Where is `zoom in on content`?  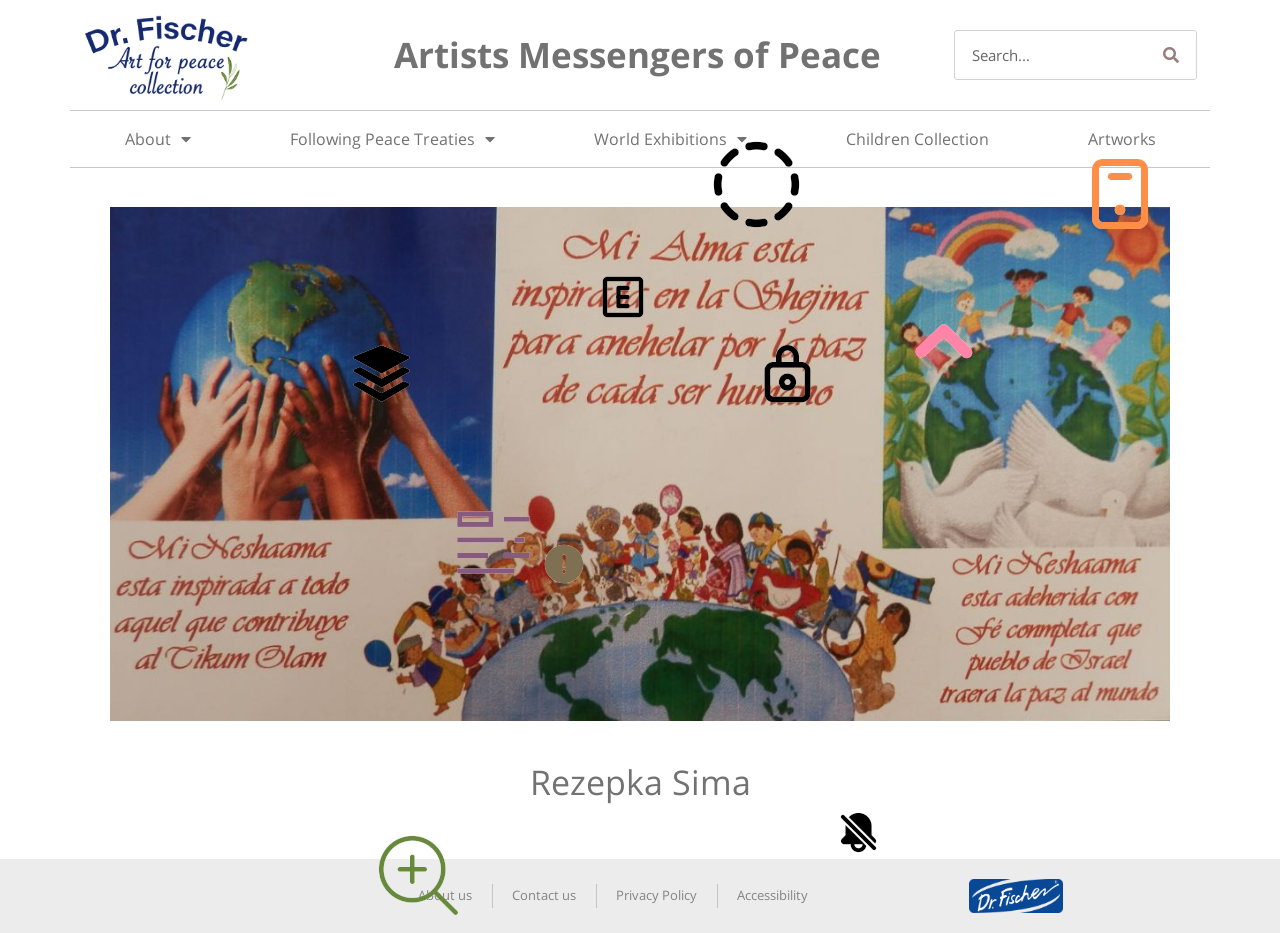
zoom in on content is located at coordinates (418, 875).